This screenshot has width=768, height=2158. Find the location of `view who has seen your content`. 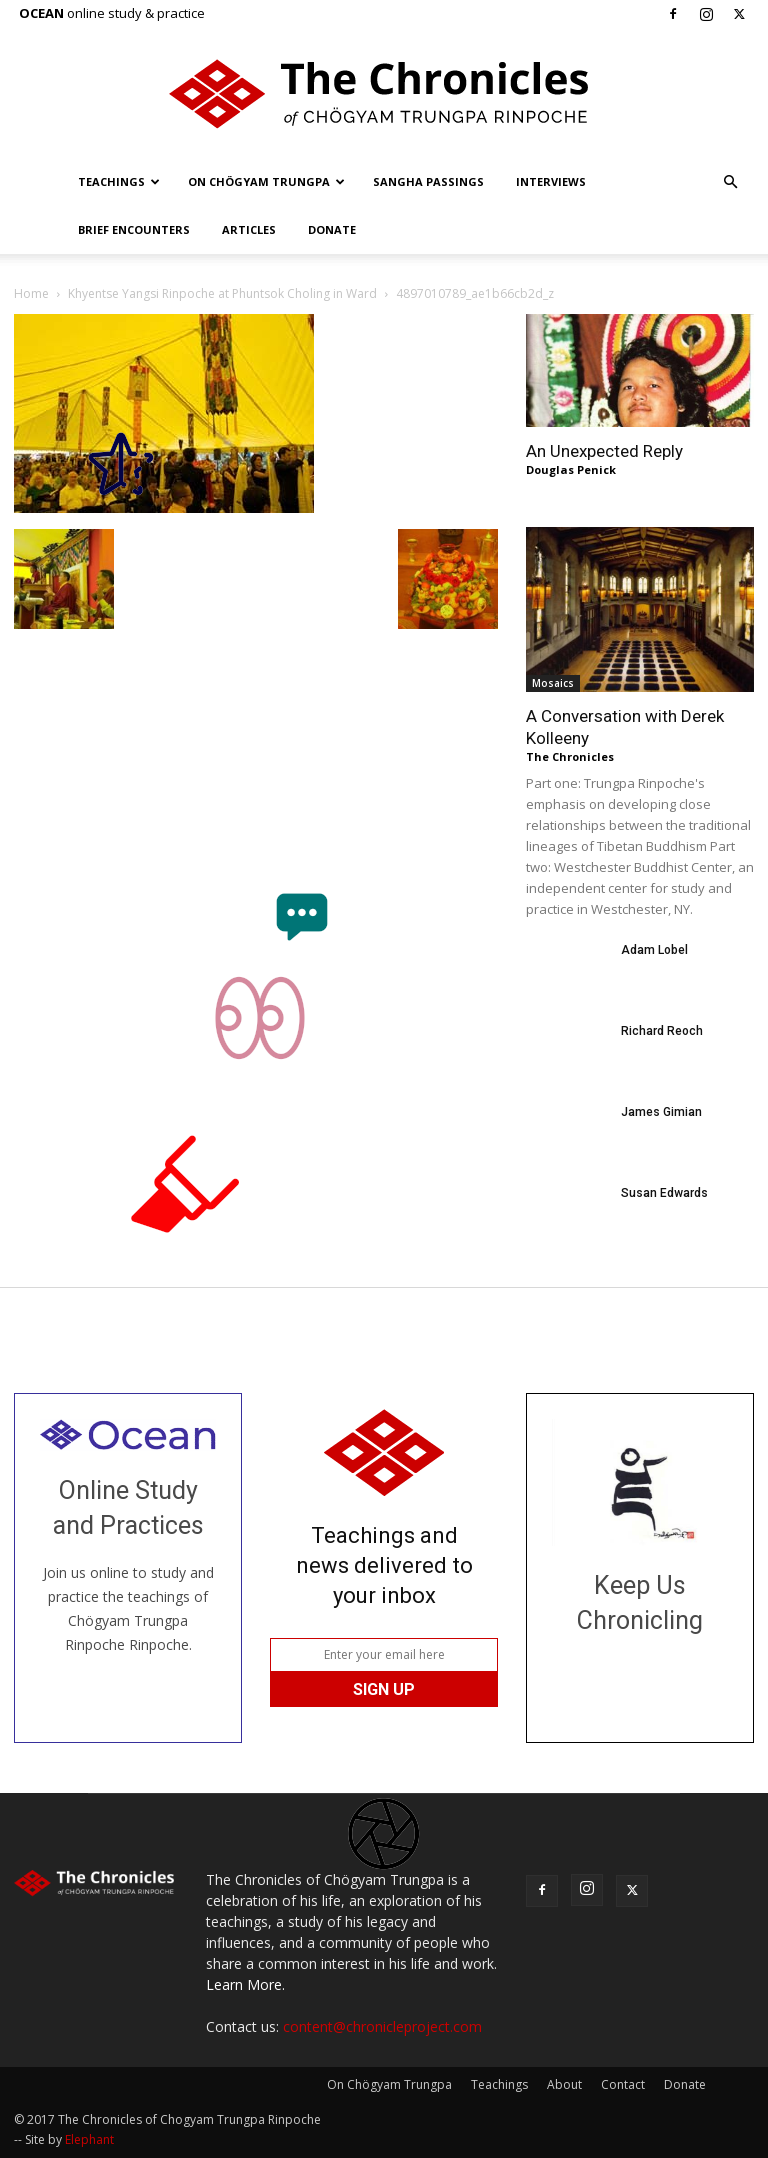

view who has seen your content is located at coordinates (260, 1018).